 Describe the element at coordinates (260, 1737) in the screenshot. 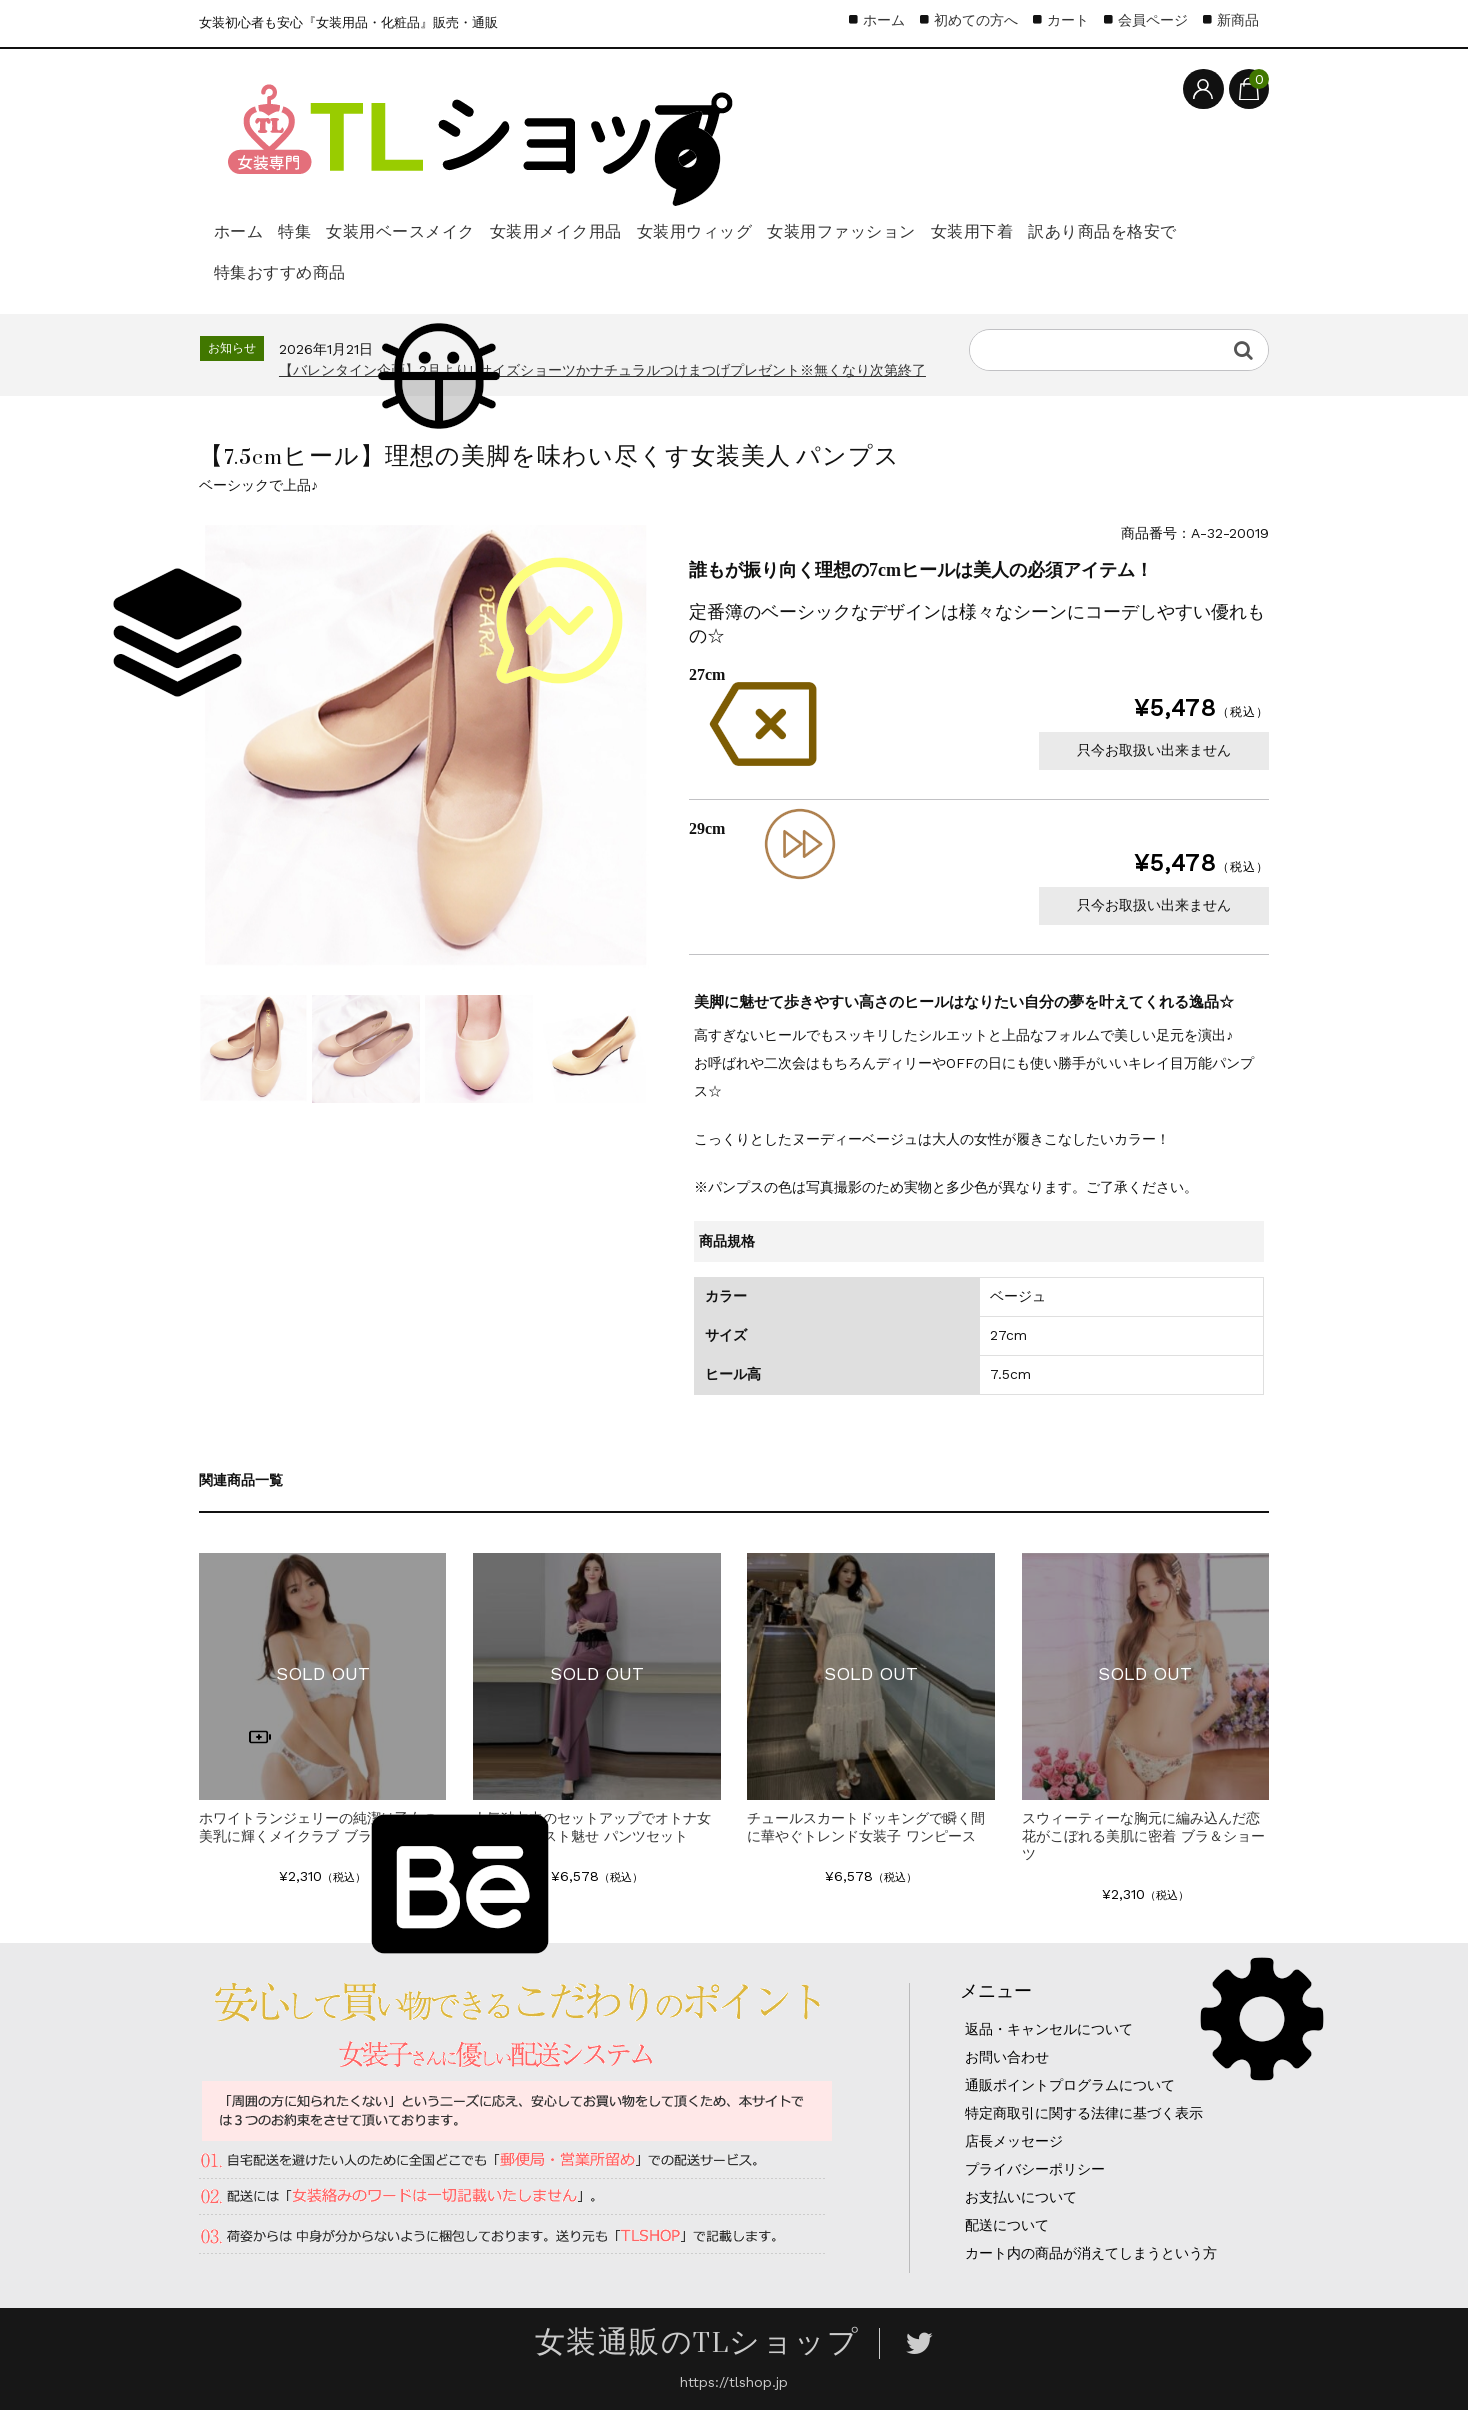

I see `add or extend battery life` at that location.